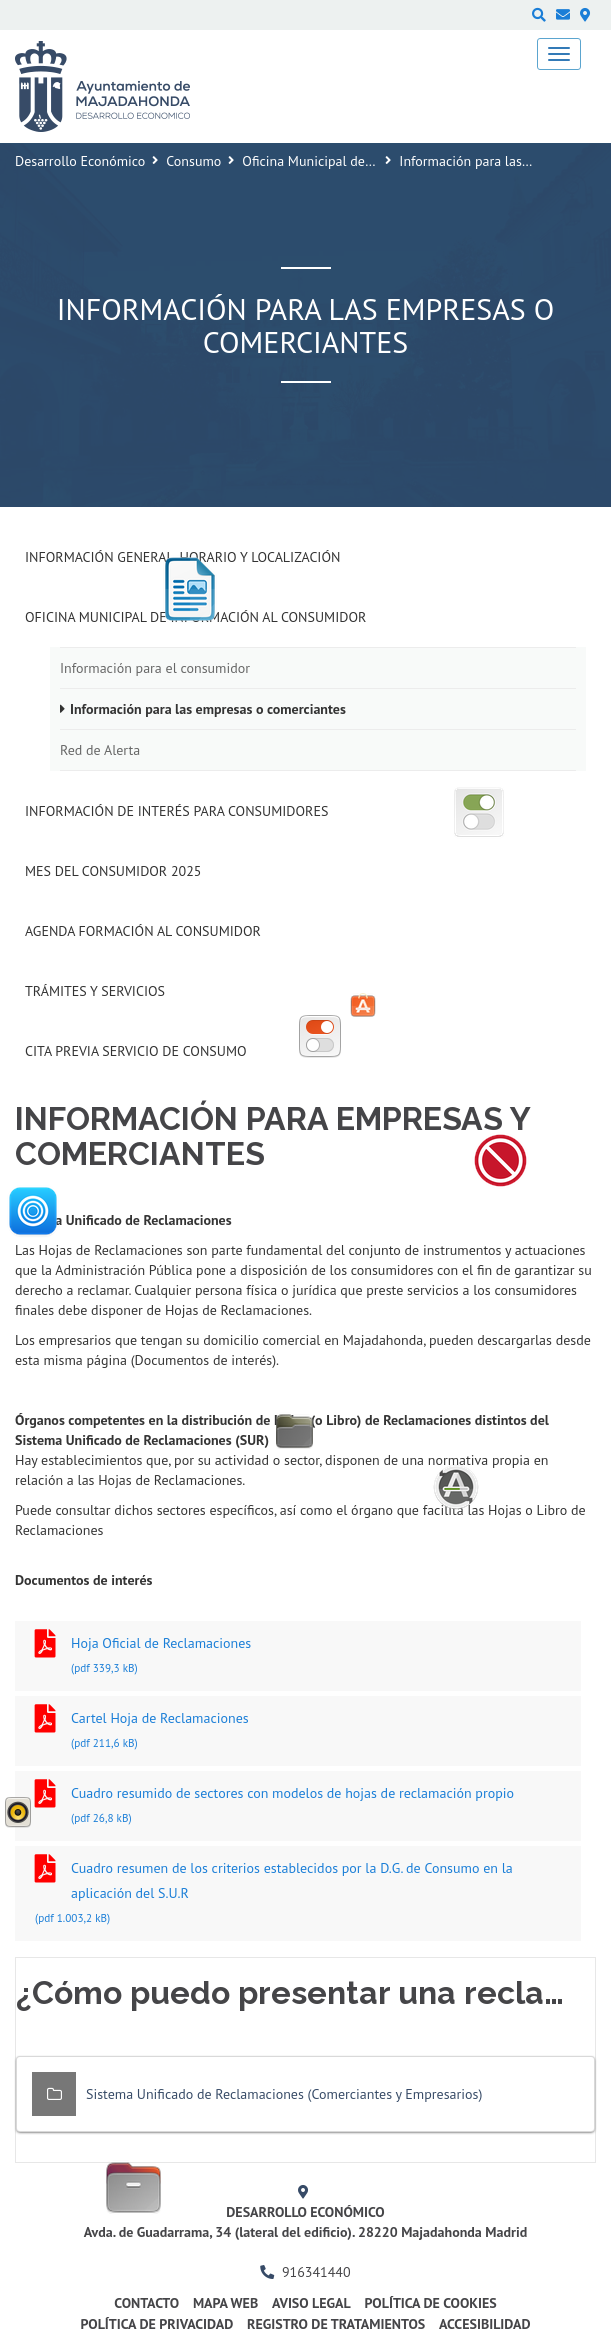 Image resolution: width=611 pixels, height=2345 pixels. I want to click on open sound or audio settings panel, so click(18, 1812).